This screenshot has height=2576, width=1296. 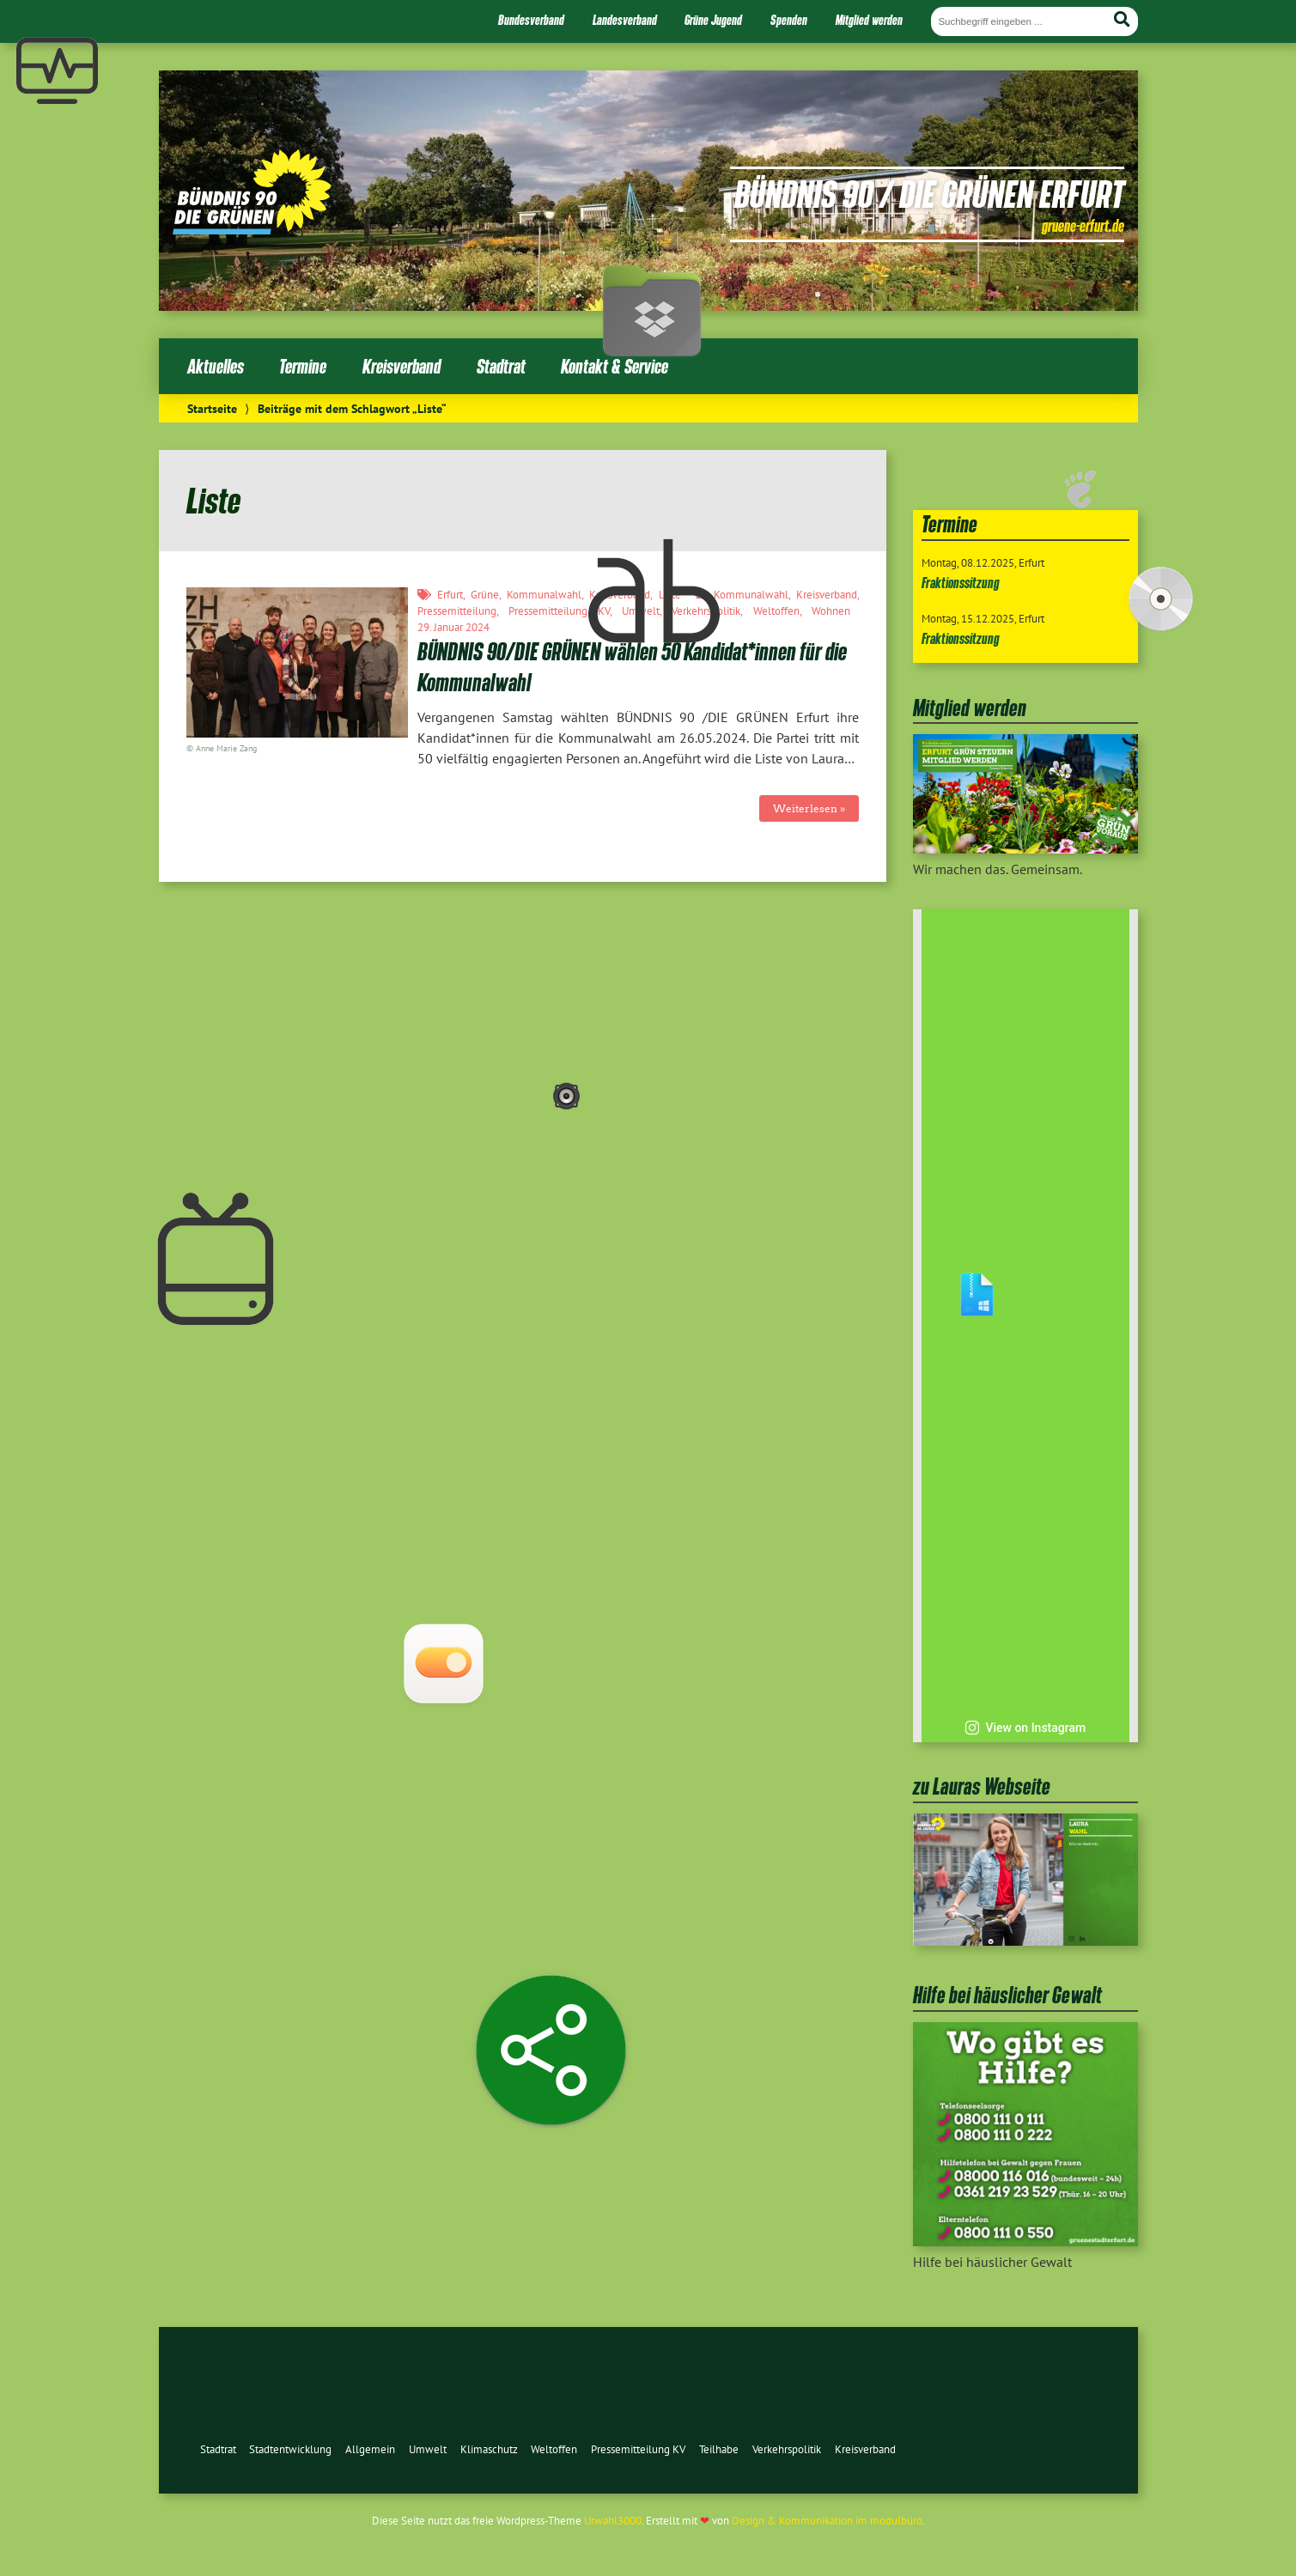 I want to click on access the GNOME desktop home or start menu, so click(x=1079, y=489).